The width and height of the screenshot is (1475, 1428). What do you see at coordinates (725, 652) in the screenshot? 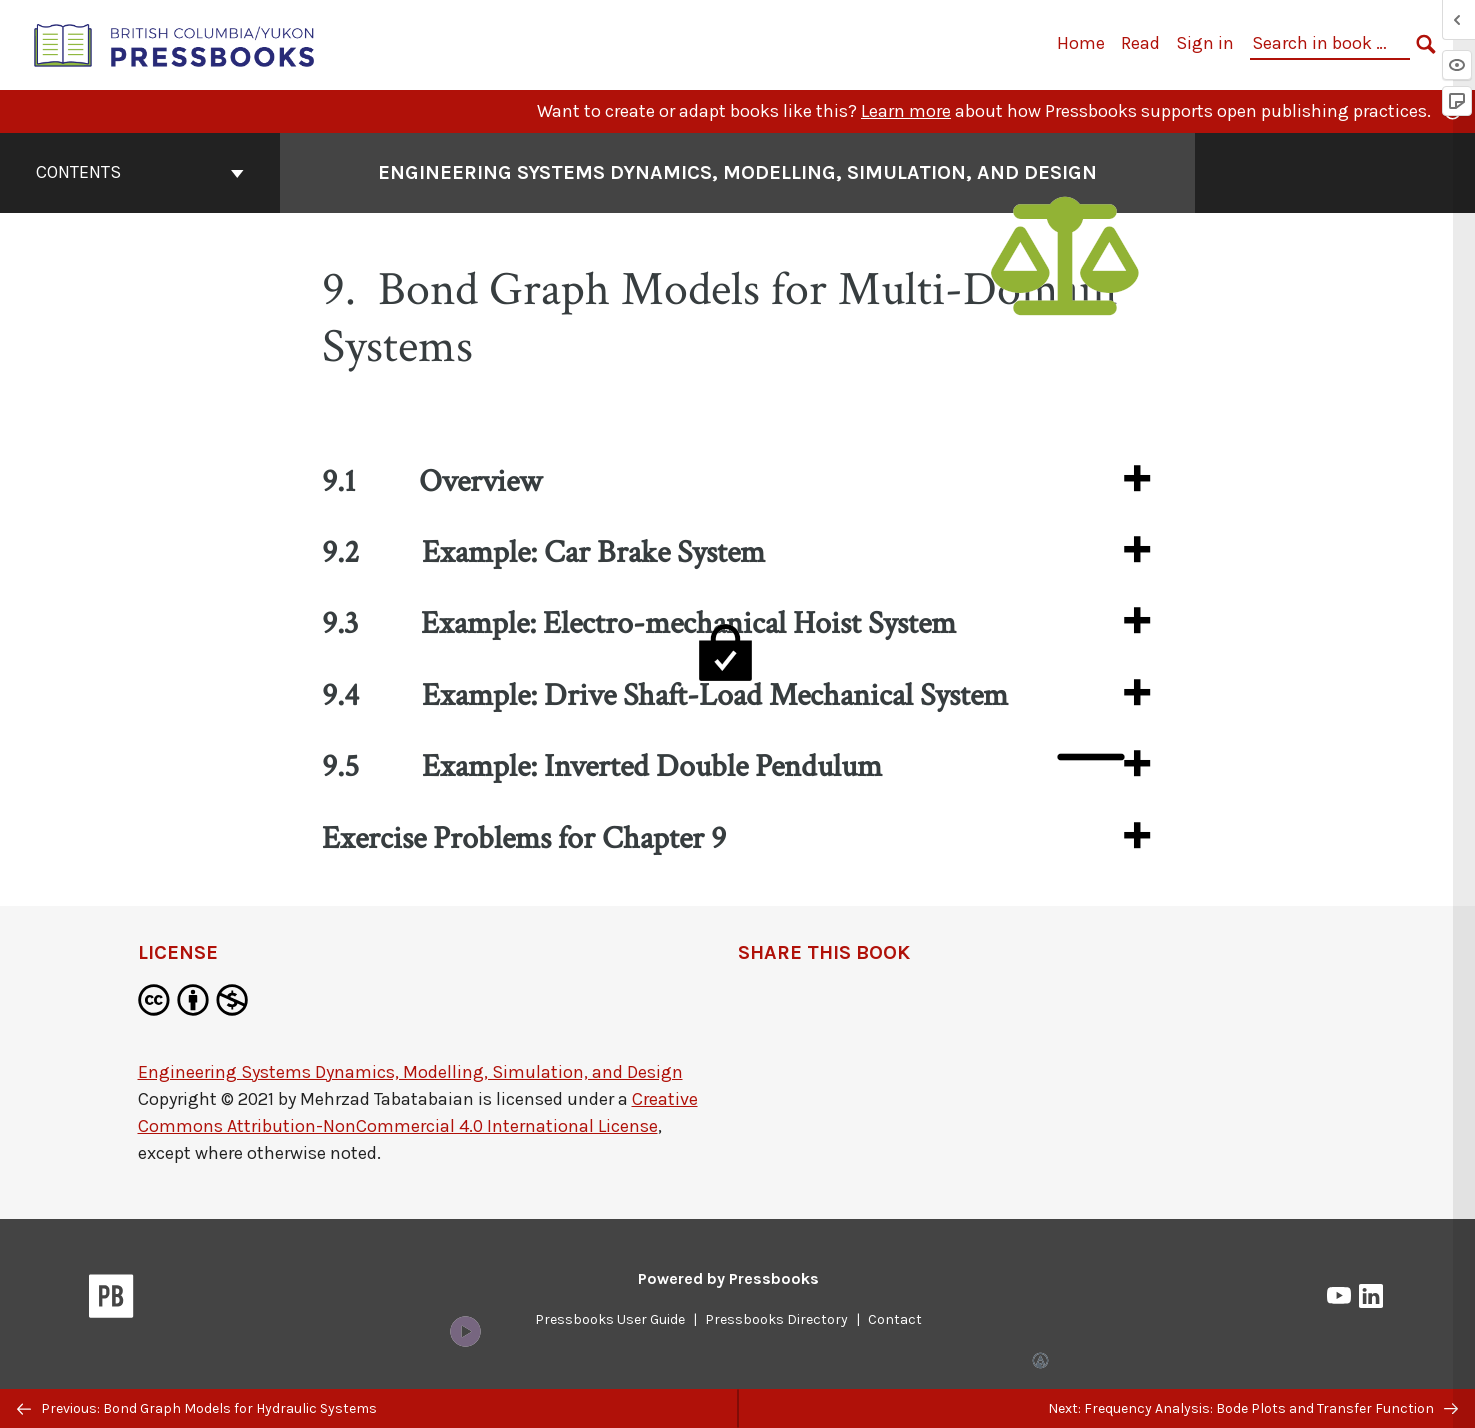
I see `order confirmed or purchase complete` at bounding box center [725, 652].